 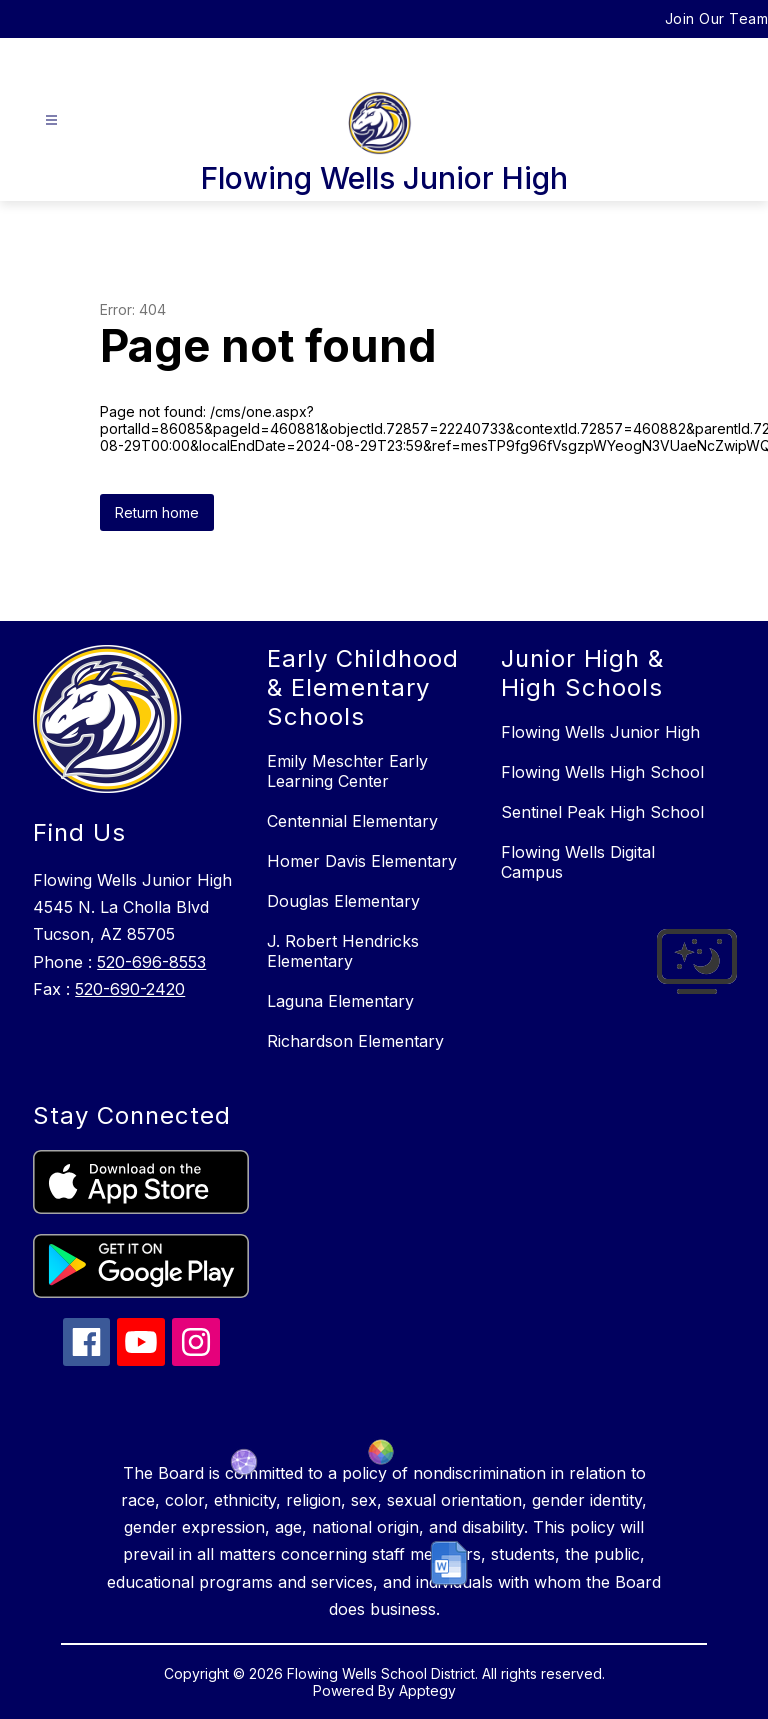 I want to click on access network settings and preferences, so click(x=244, y=1462).